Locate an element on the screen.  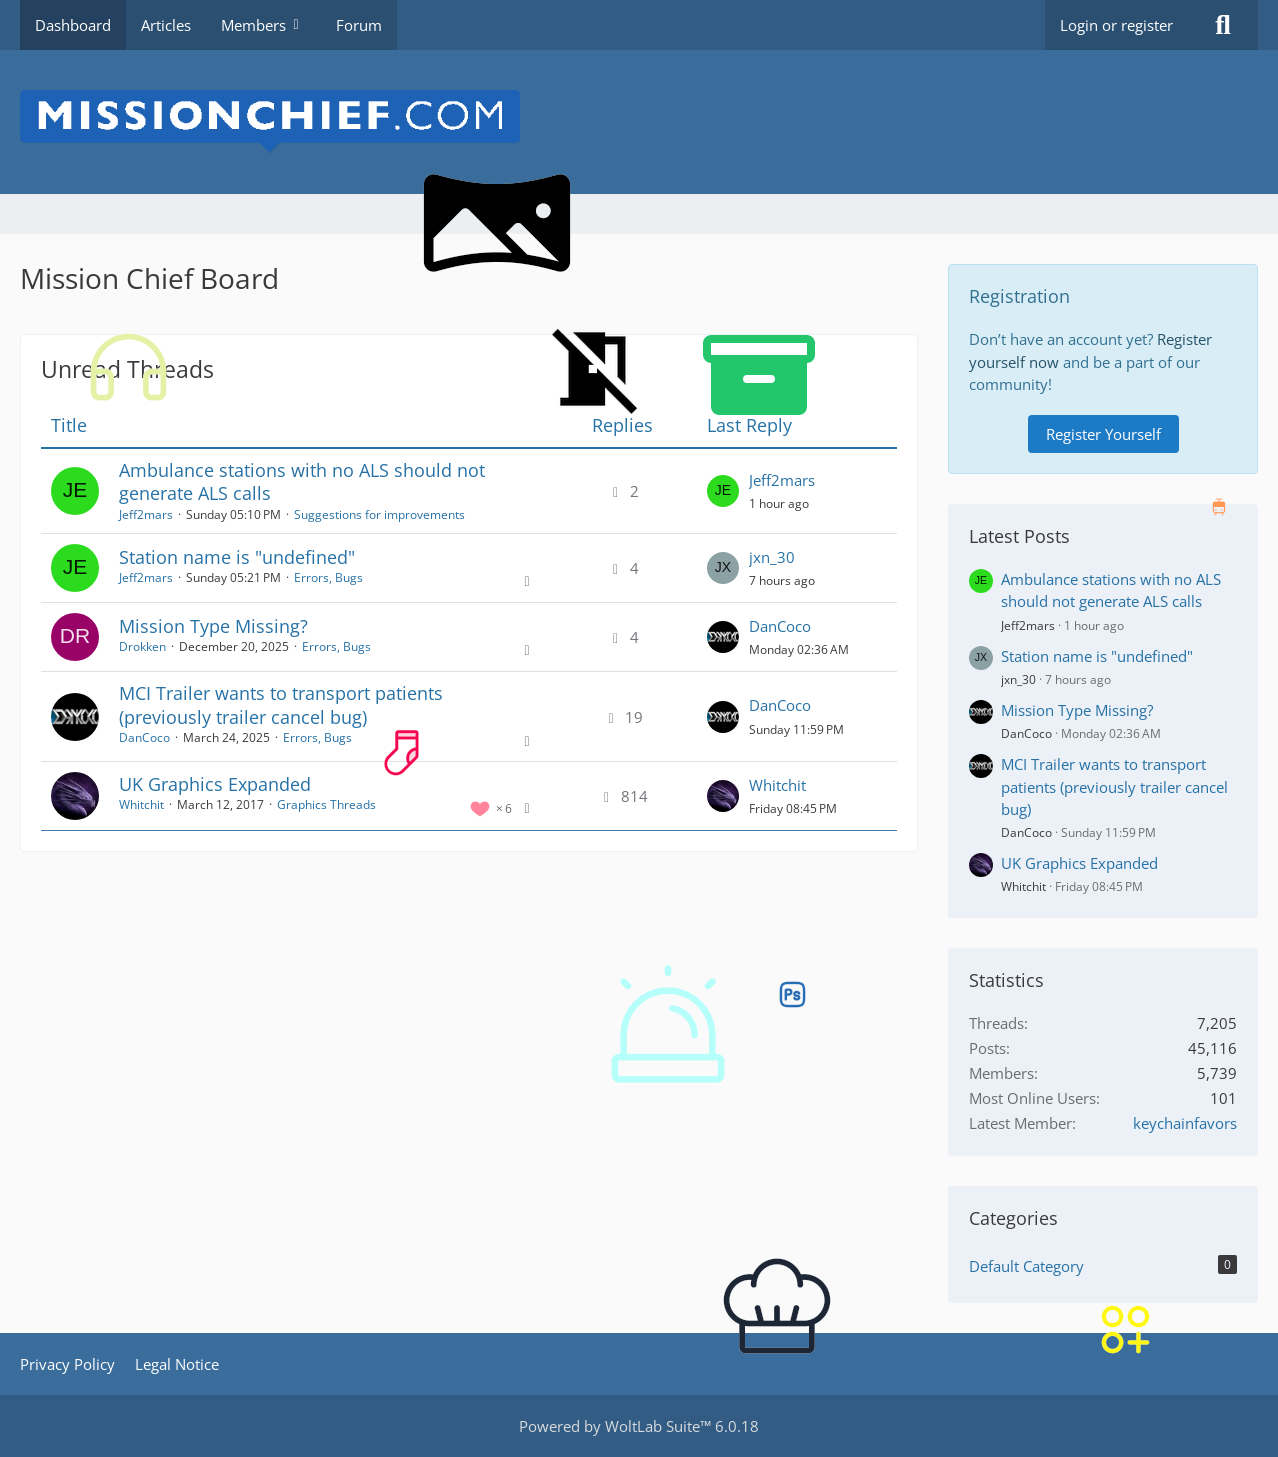
meeting room unavailable or closed is located at coordinates (597, 369).